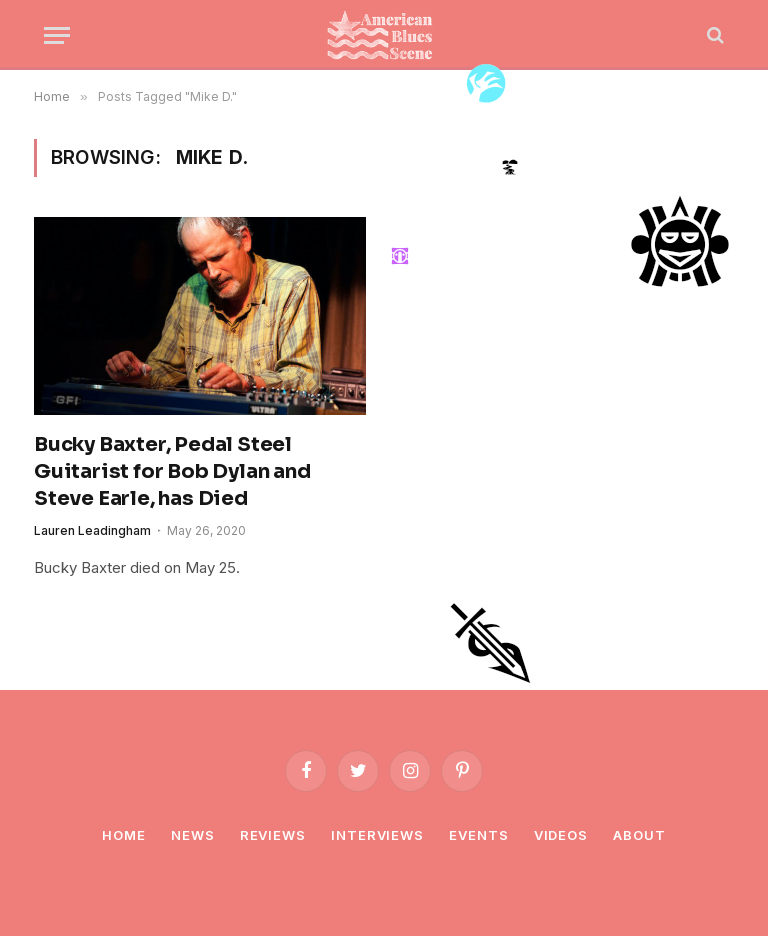  Describe the element at coordinates (490, 642) in the screenshot. I see `activate spiral thrust attack ability` at that location.